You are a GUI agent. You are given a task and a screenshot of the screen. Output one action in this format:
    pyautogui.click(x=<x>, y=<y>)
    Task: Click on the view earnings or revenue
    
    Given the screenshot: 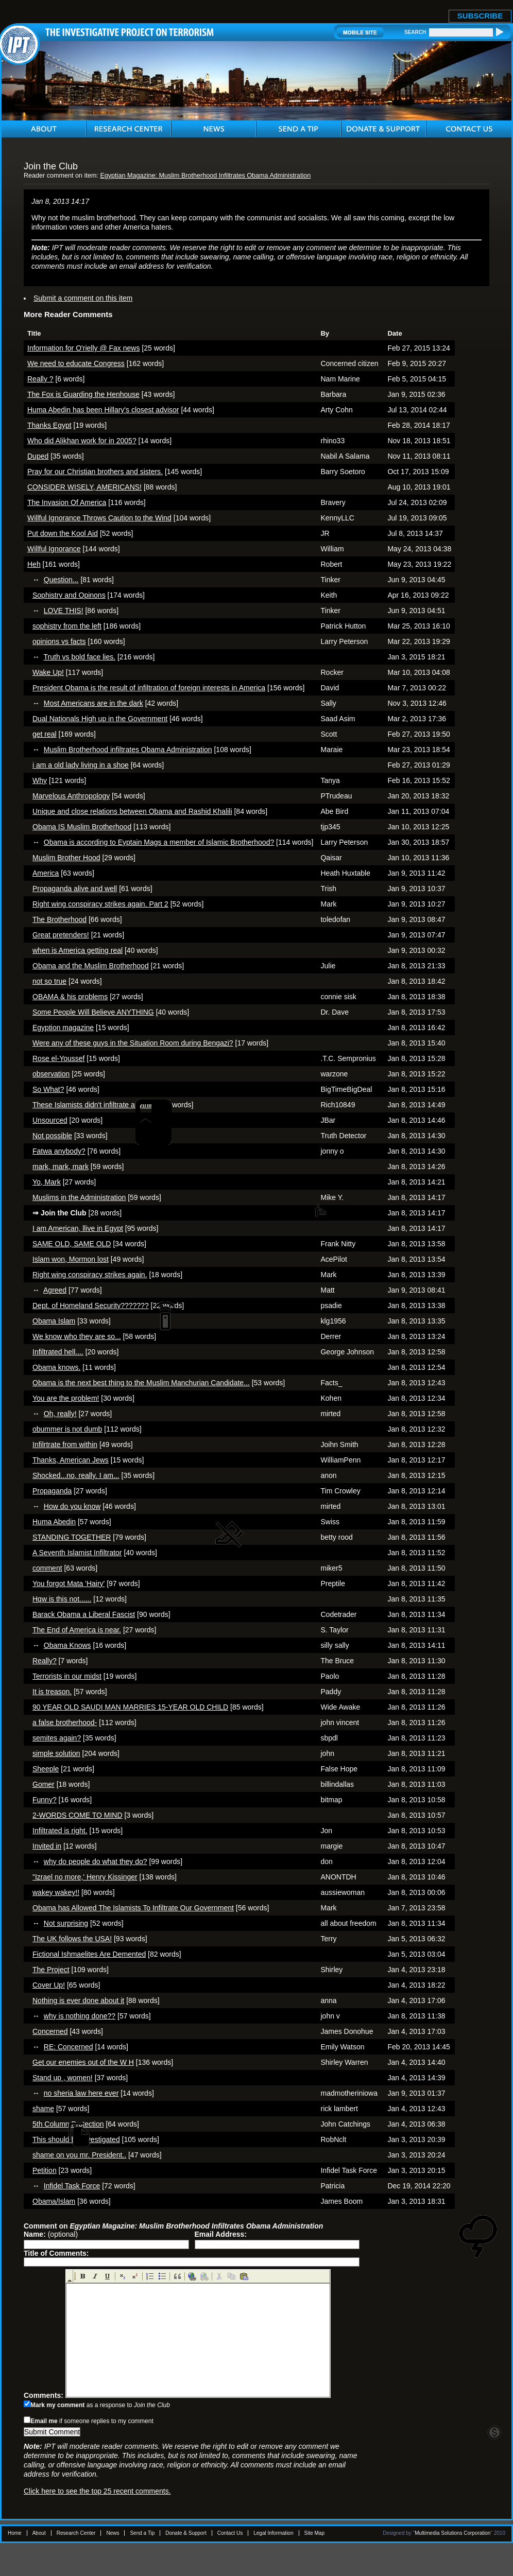 What is the action you would take?
    pyautogui.click(x=494, y=2432)
    